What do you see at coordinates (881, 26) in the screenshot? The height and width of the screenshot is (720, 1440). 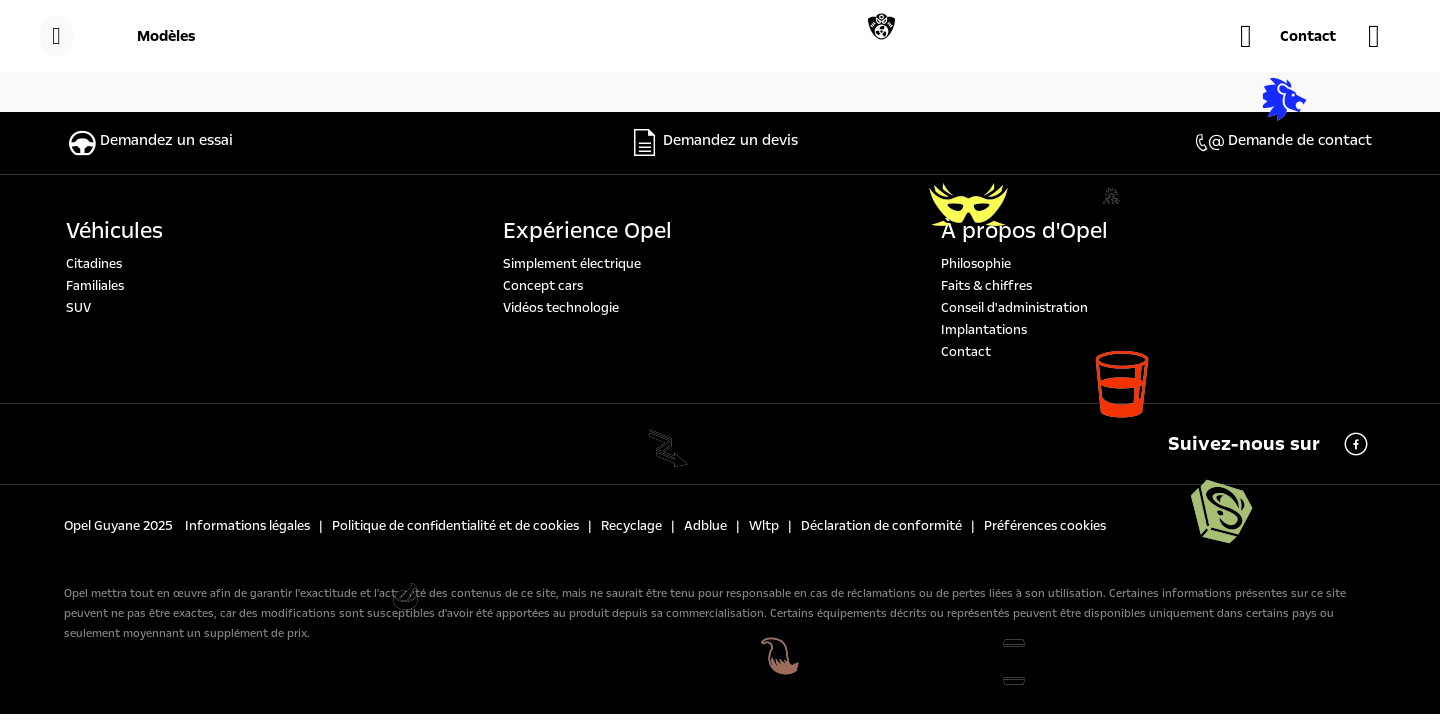 I see `select the air man character` at bounding box center [881, 26].